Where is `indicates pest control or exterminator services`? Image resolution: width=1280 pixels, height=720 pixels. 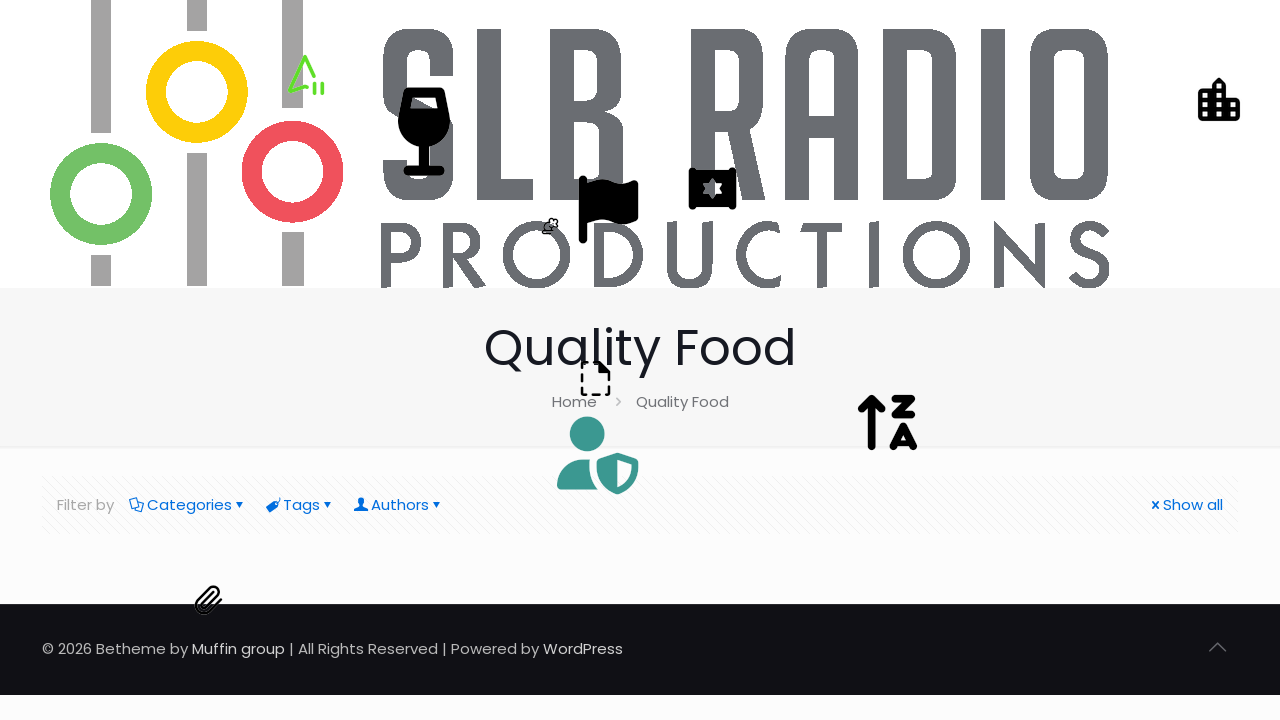
indicates pest control or exterminator services is located at coordinates (550, 226).